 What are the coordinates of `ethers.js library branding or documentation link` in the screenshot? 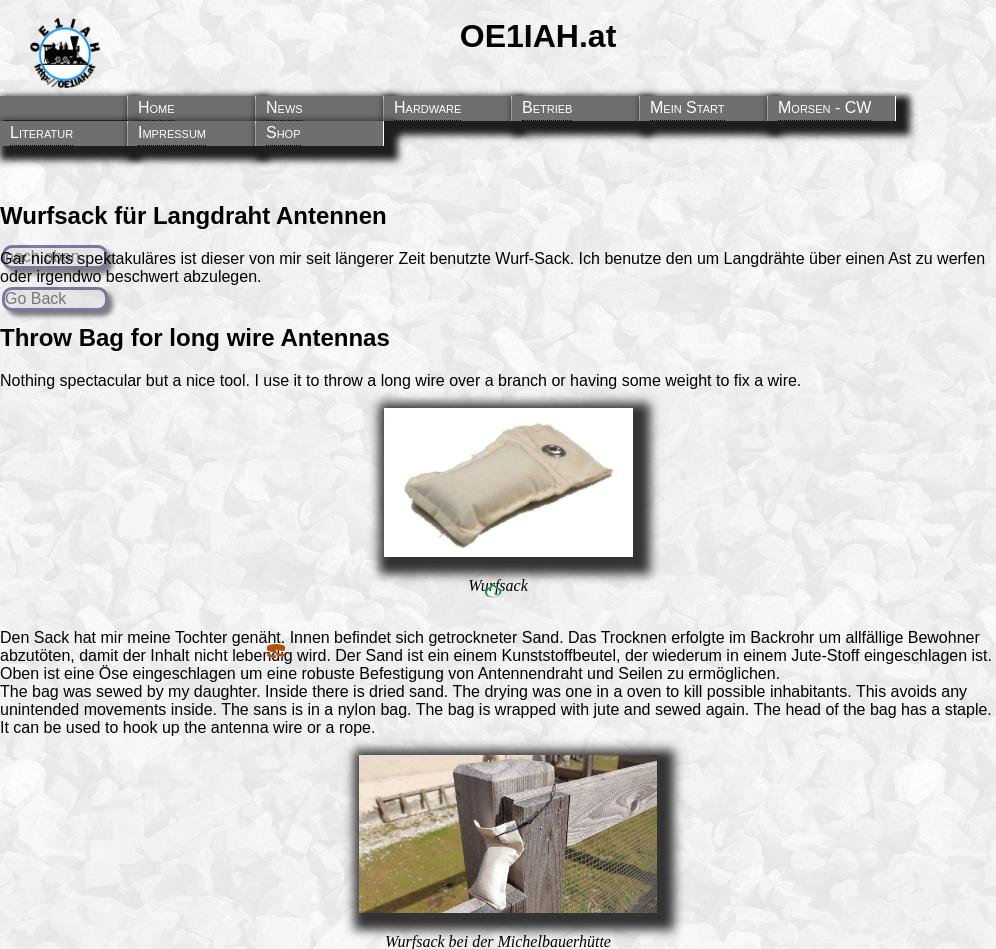 It's located at (495, 591).